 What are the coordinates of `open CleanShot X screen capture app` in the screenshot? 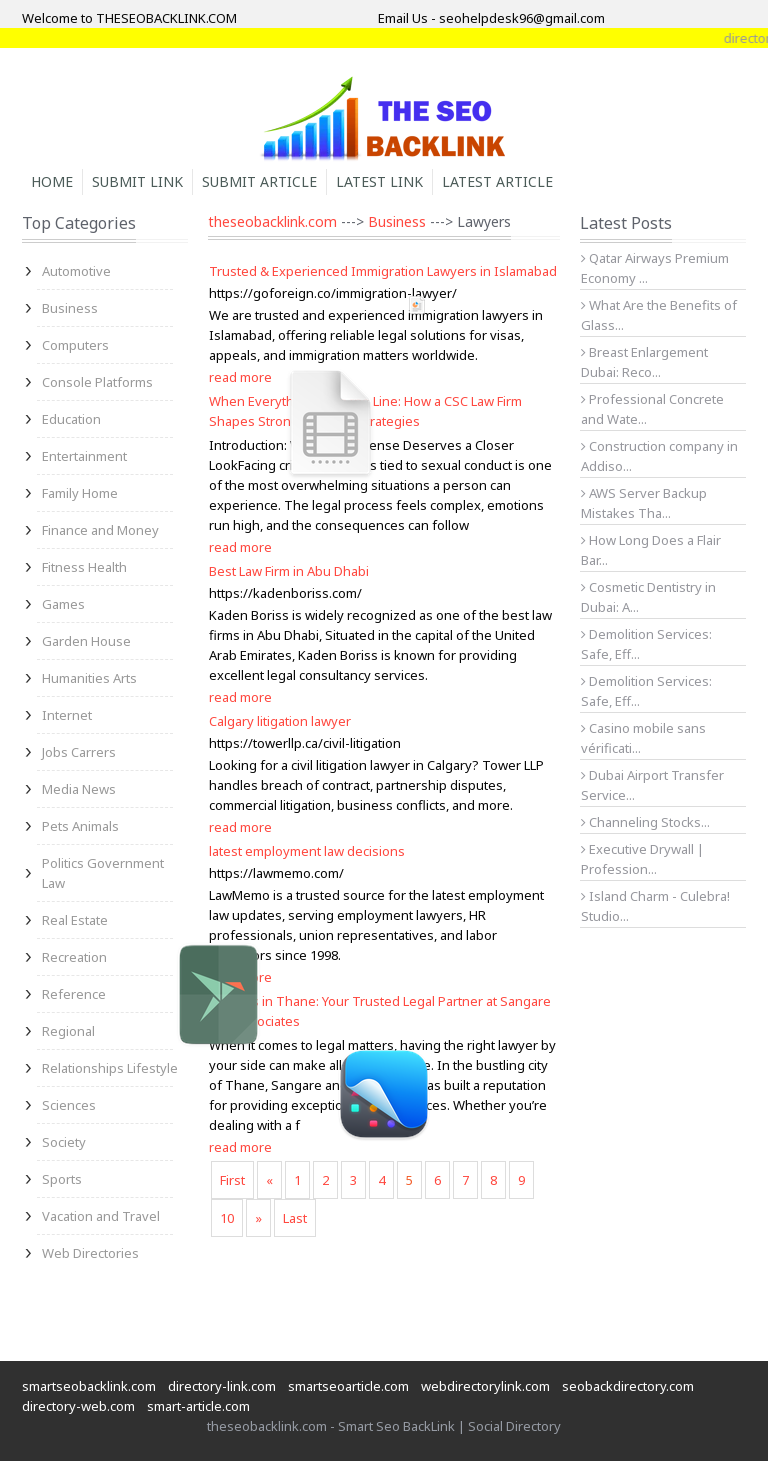 It's located at (384, 1094).